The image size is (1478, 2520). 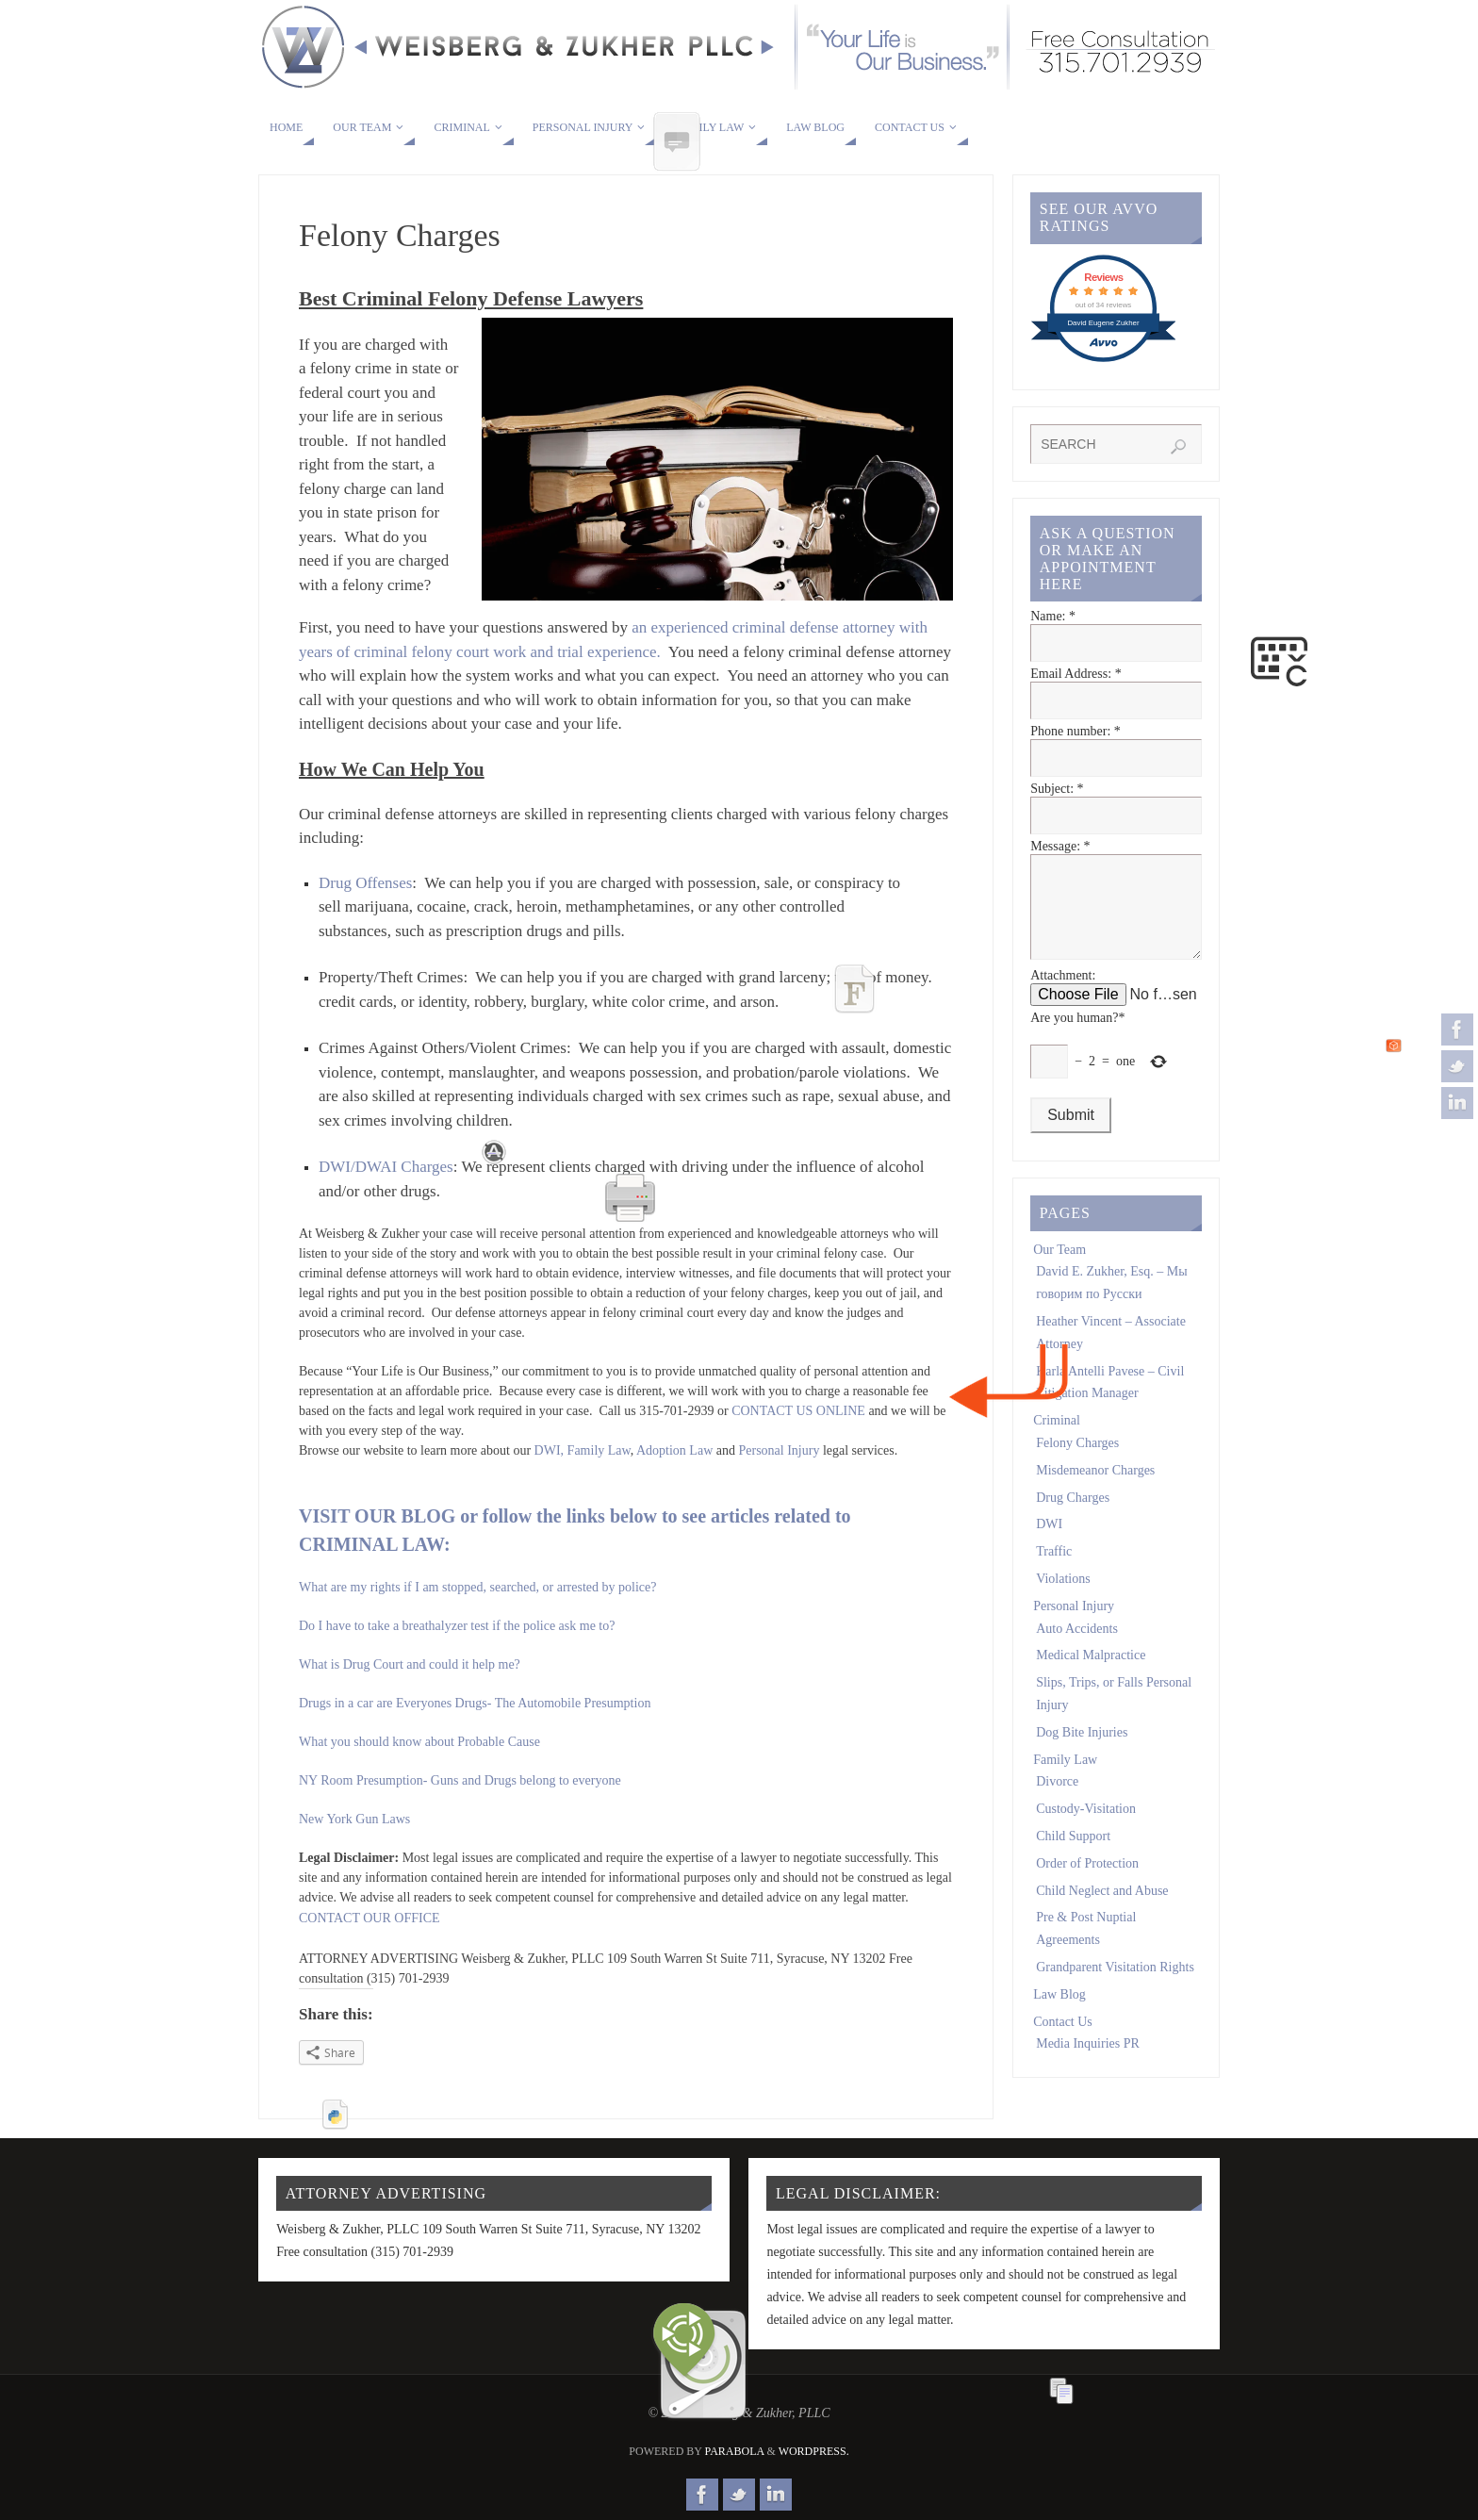 What do you see at coordinates (494, 1152) in the screenshot?
I see `open the software updater application` at bounding box center [494, 1152].